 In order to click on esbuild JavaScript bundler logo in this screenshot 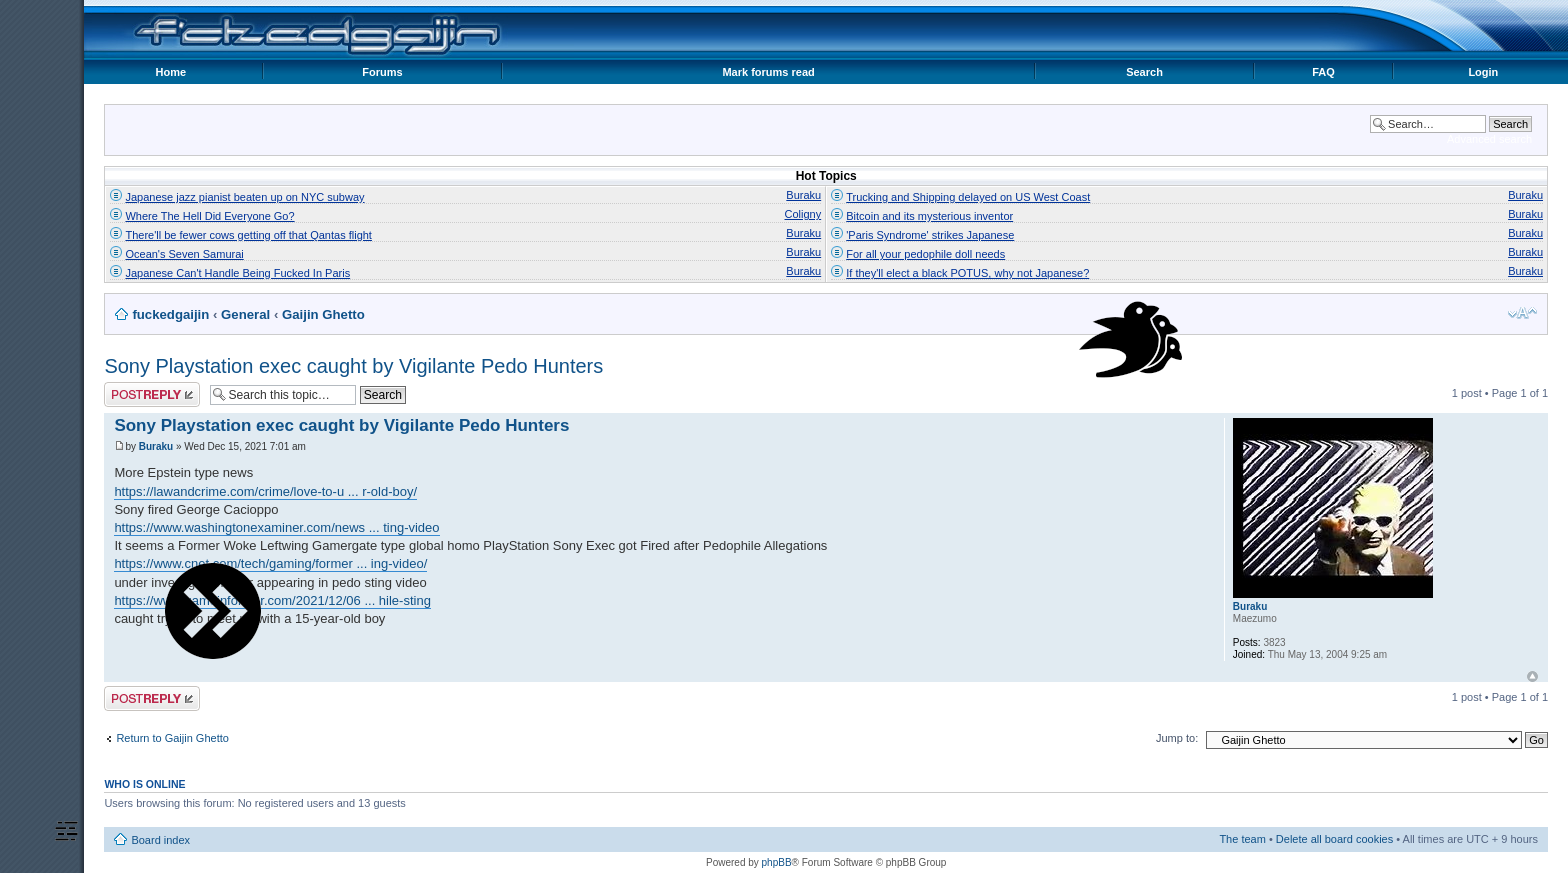, I will do `click(213, 611)`.